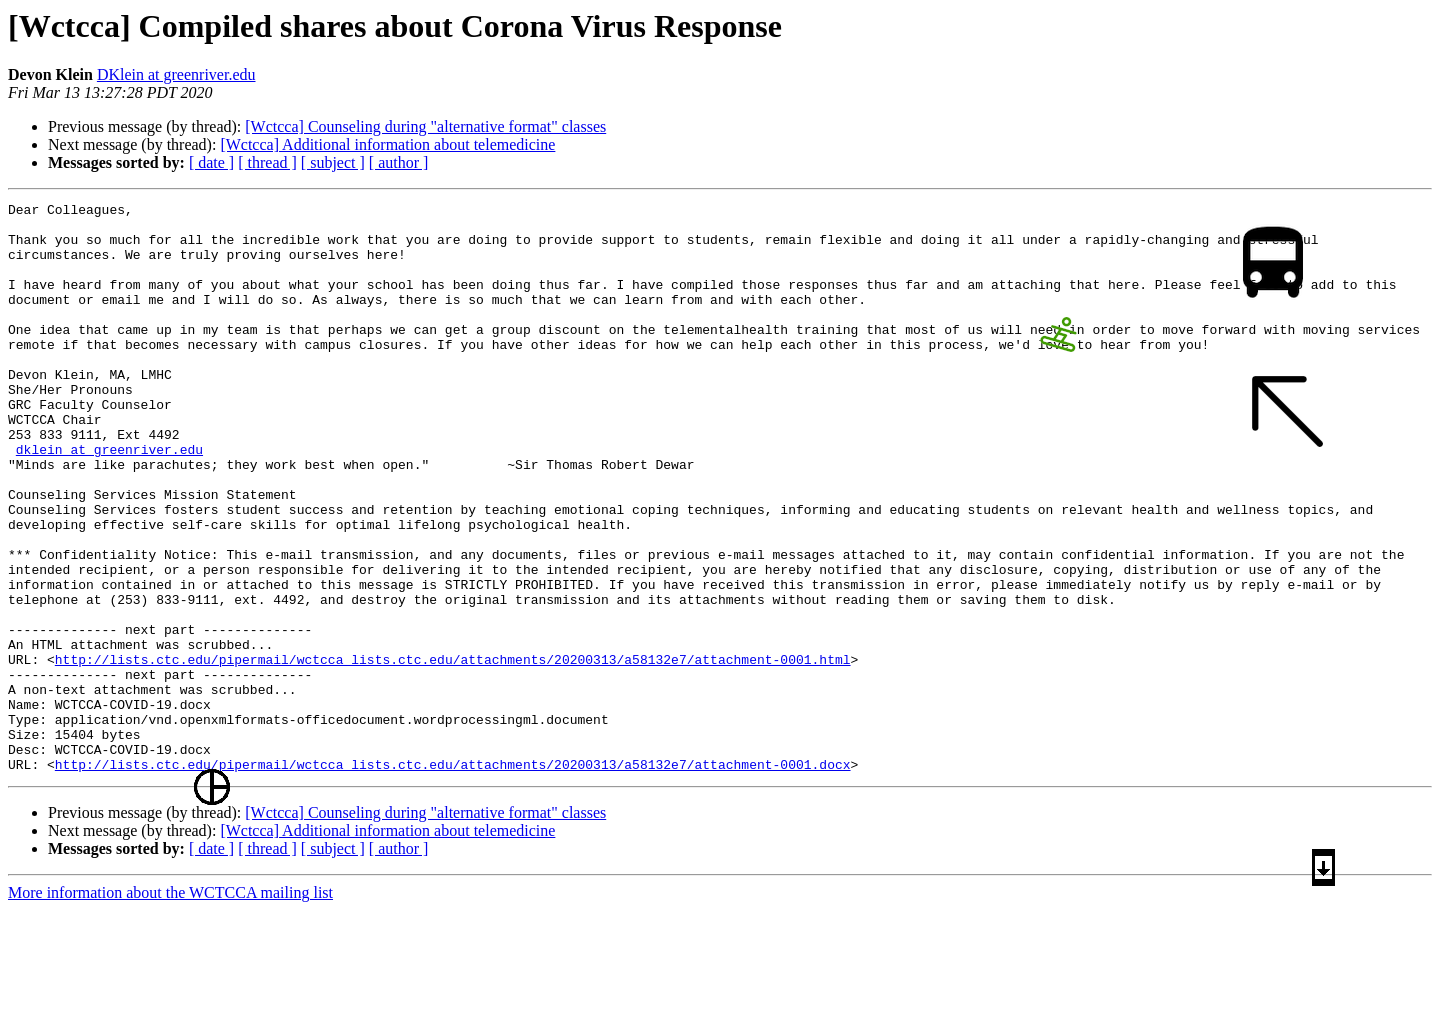 The width and height of the screenshot is (1440, 1024). Describe the element at coordinates (212, 787) in the screenshot. I see `view data breakdown or statistics` at that location.